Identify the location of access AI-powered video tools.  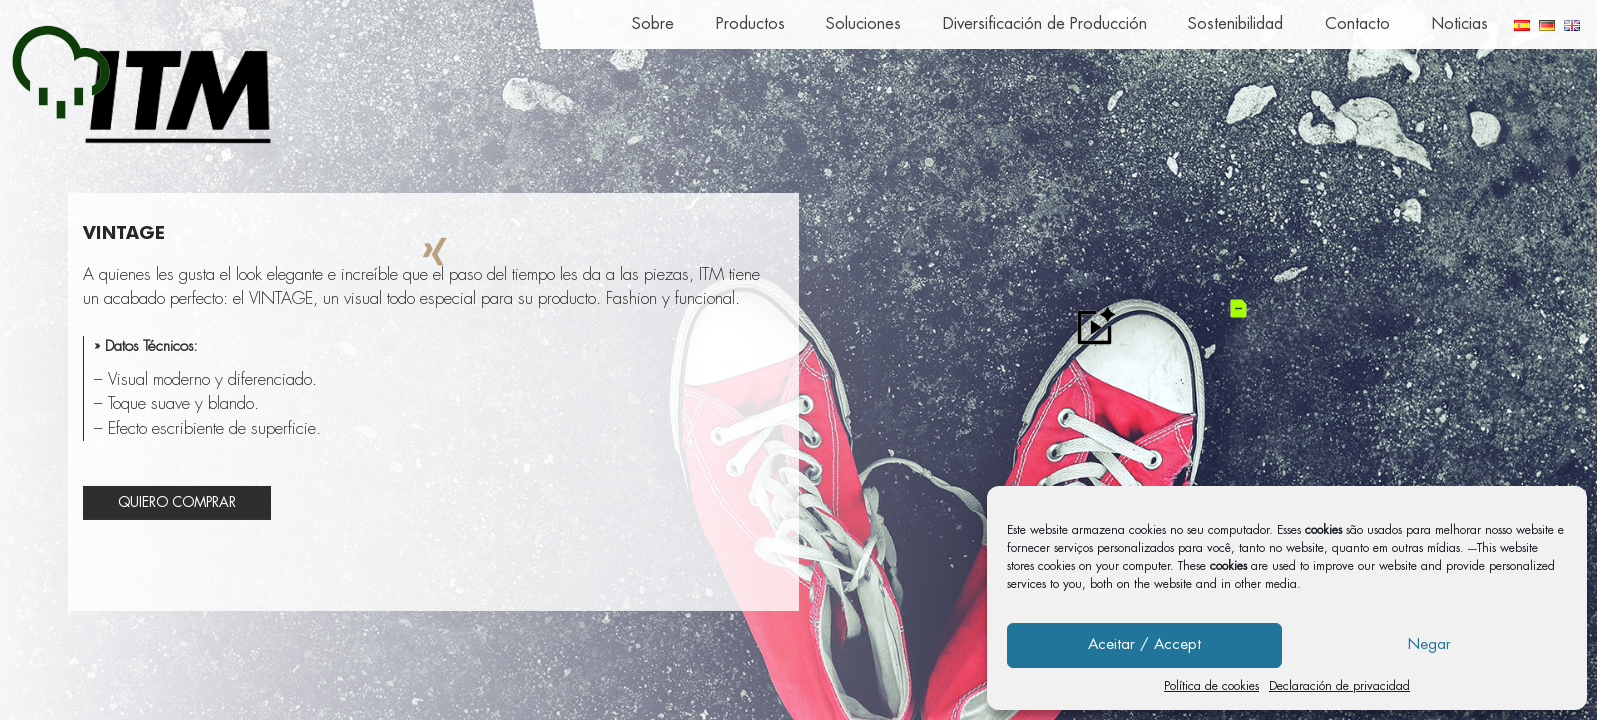
(1094, 327).